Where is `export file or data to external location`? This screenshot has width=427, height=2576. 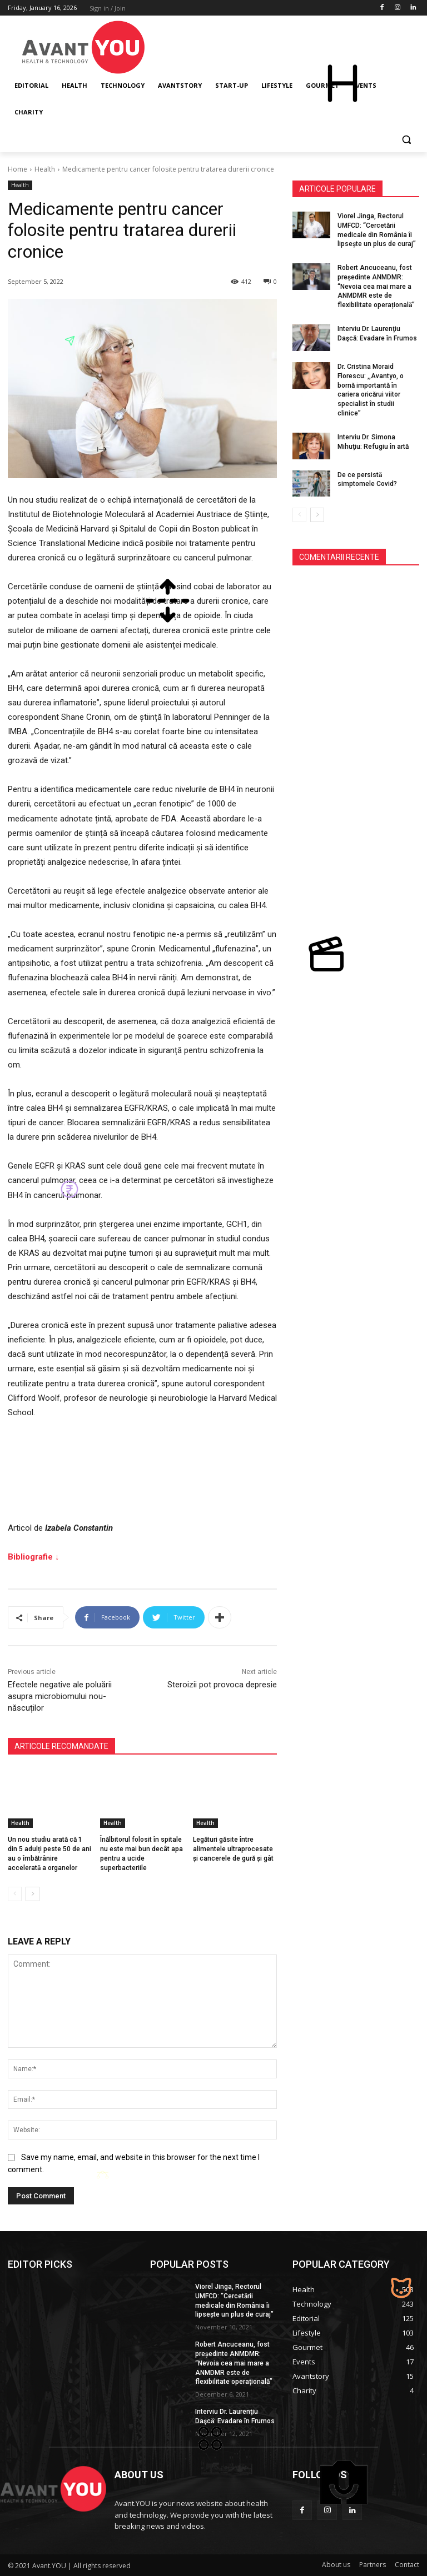 export file or data to external location is located at coordinates (102, 449).